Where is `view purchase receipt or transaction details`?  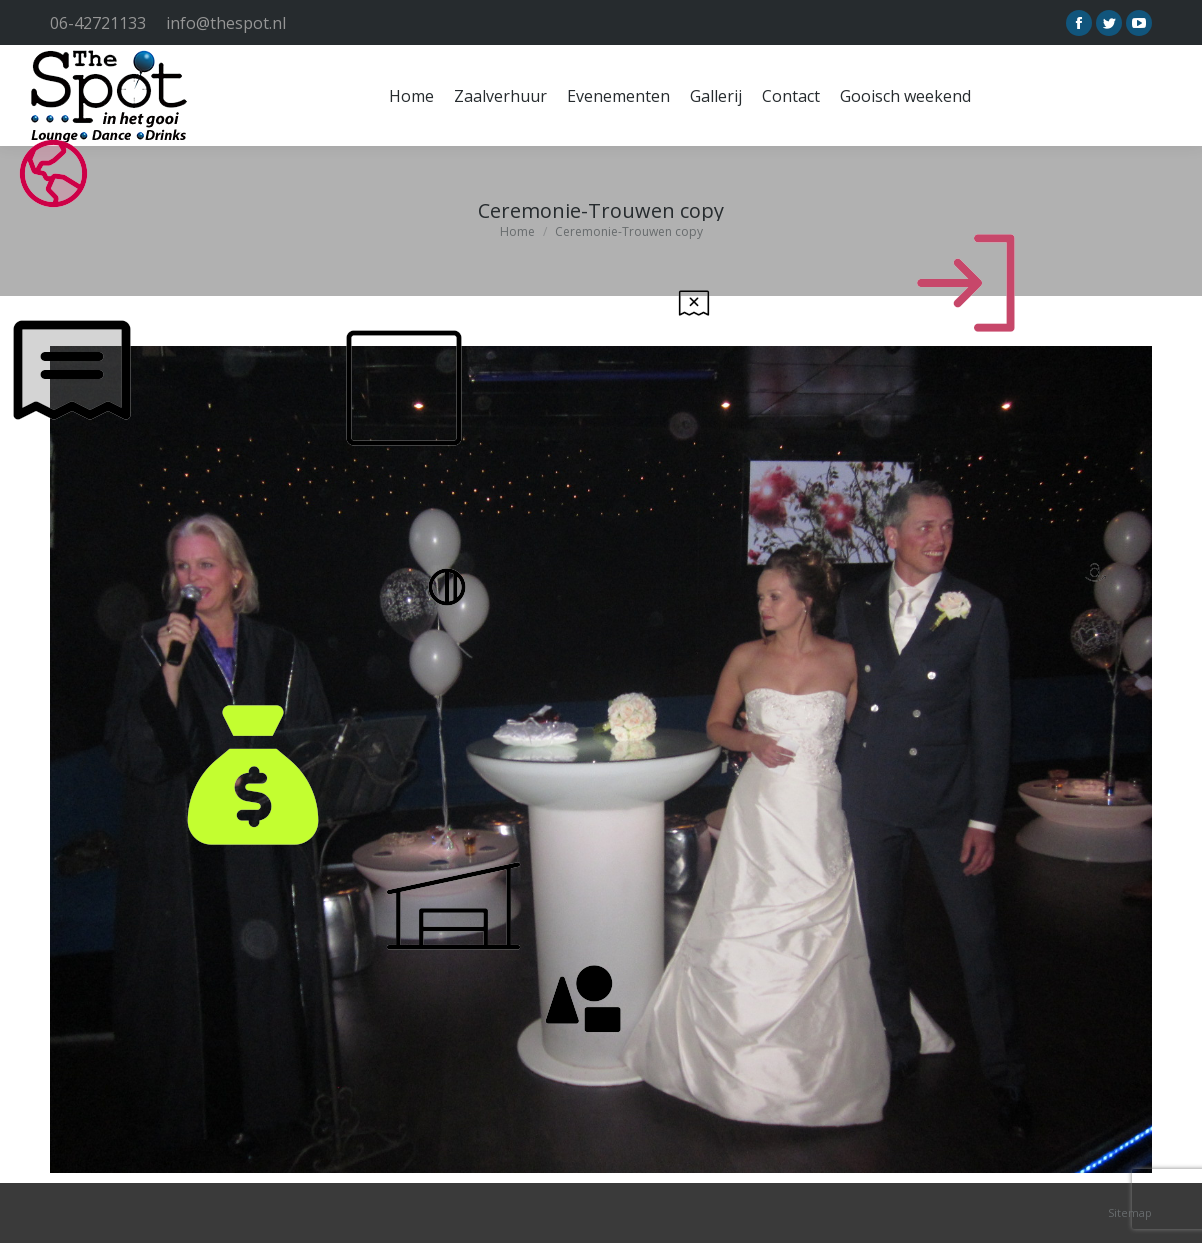
view purchase receipt or transaction details is located at coordinates (72, 370).